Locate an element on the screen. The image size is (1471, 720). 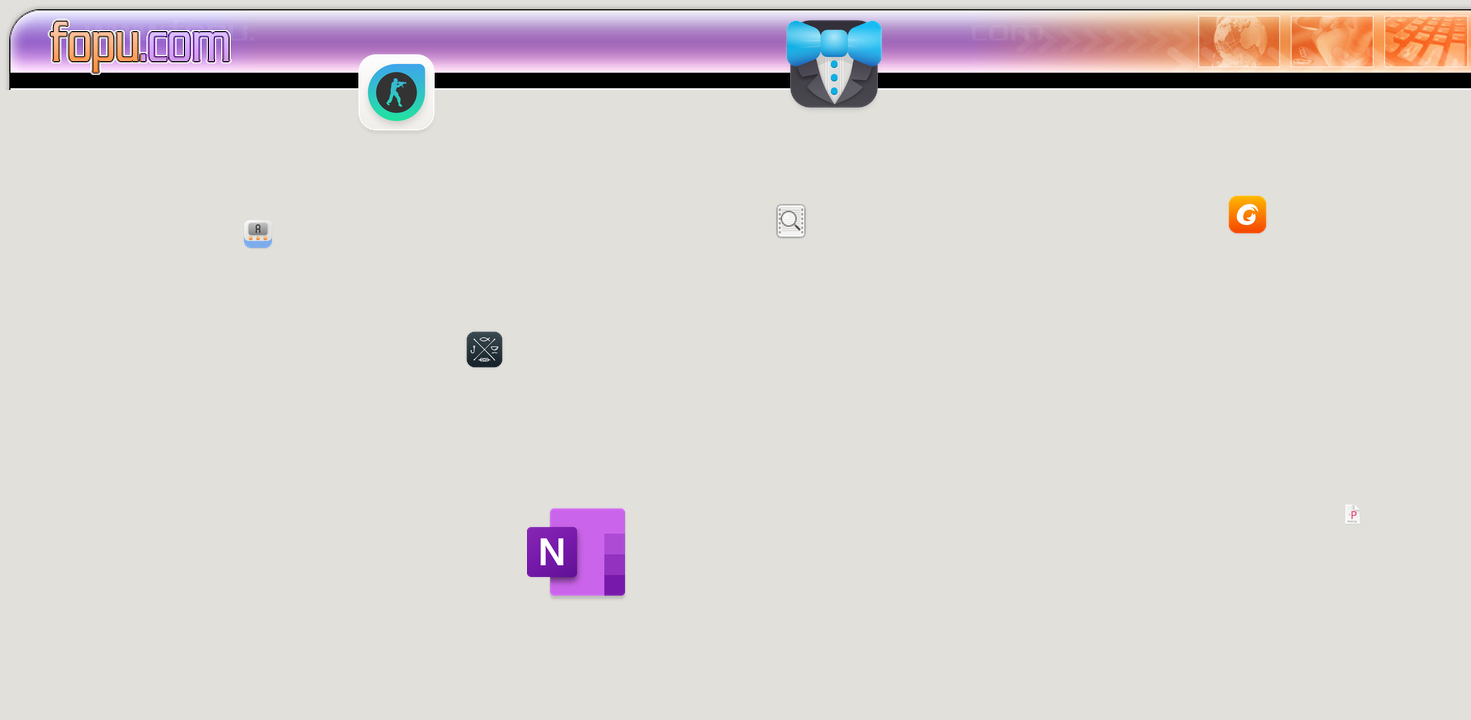
open system log viewer is located at coordinates (791, 221).